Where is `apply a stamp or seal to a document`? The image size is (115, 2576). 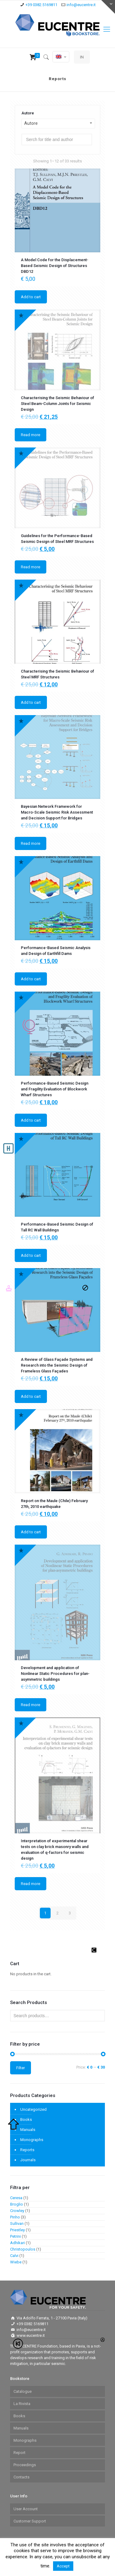
apply a stamp or seal to a document is located at coordinates (9, 1288).